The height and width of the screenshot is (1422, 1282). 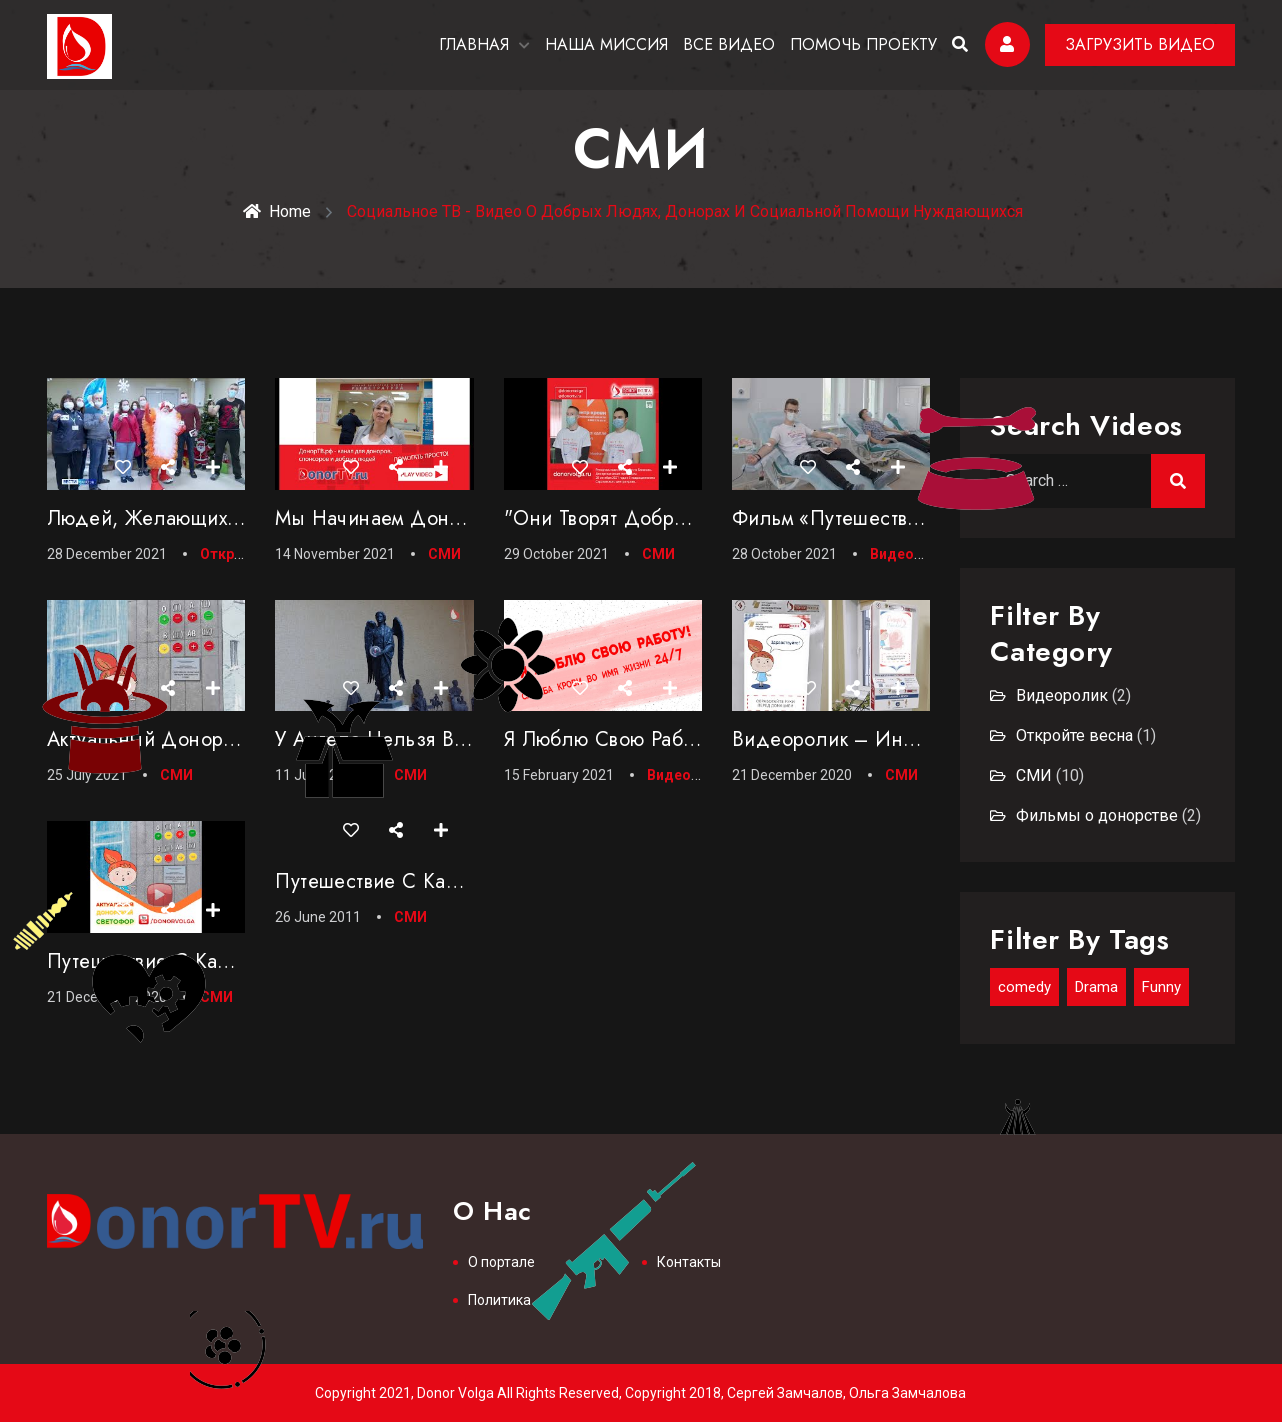 What do you see at coordinates (149, 1005) in the screenshot?
I see `explore hidden romance or secret admirer features` at bounding box center [149, 1005].